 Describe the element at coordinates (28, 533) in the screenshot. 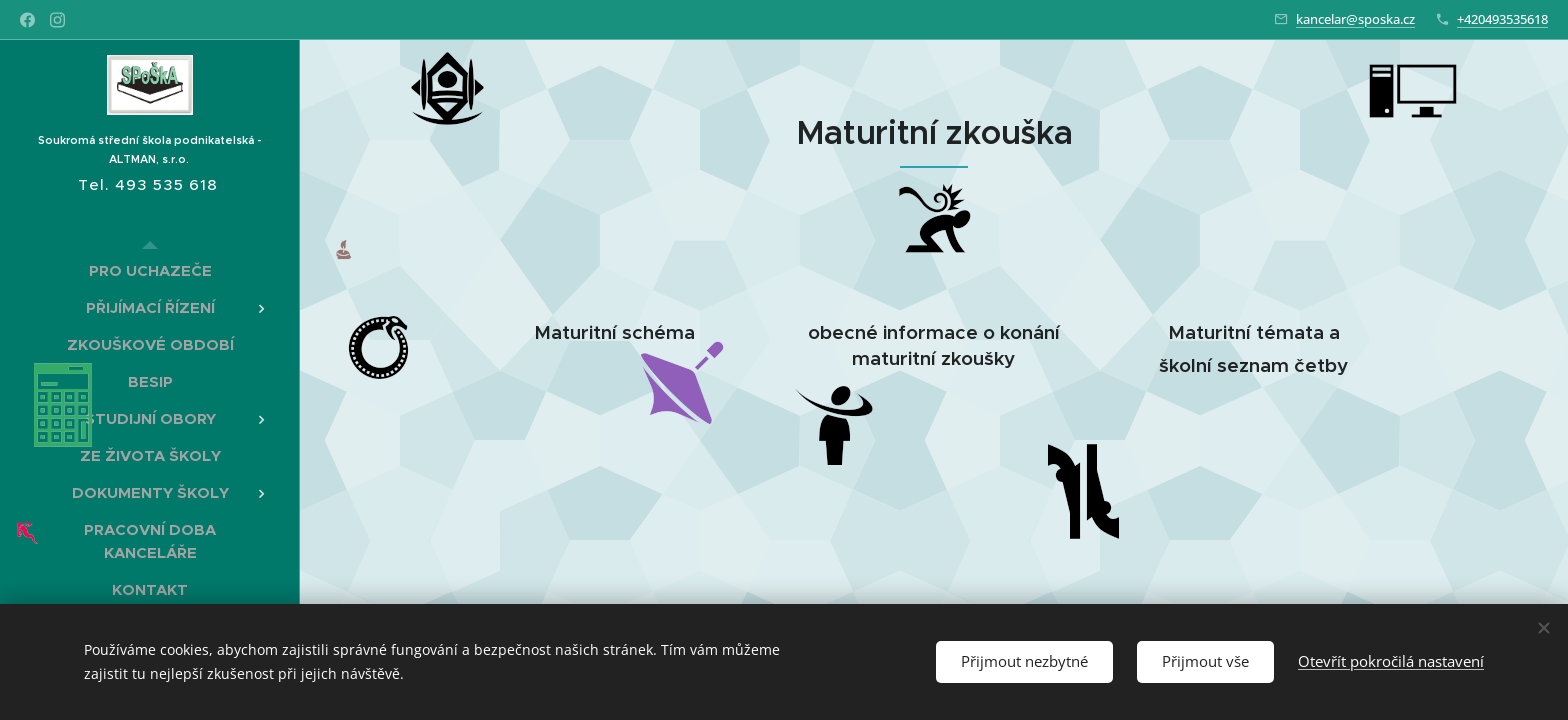

I see `reptile or lizard-themed game element` at that location.